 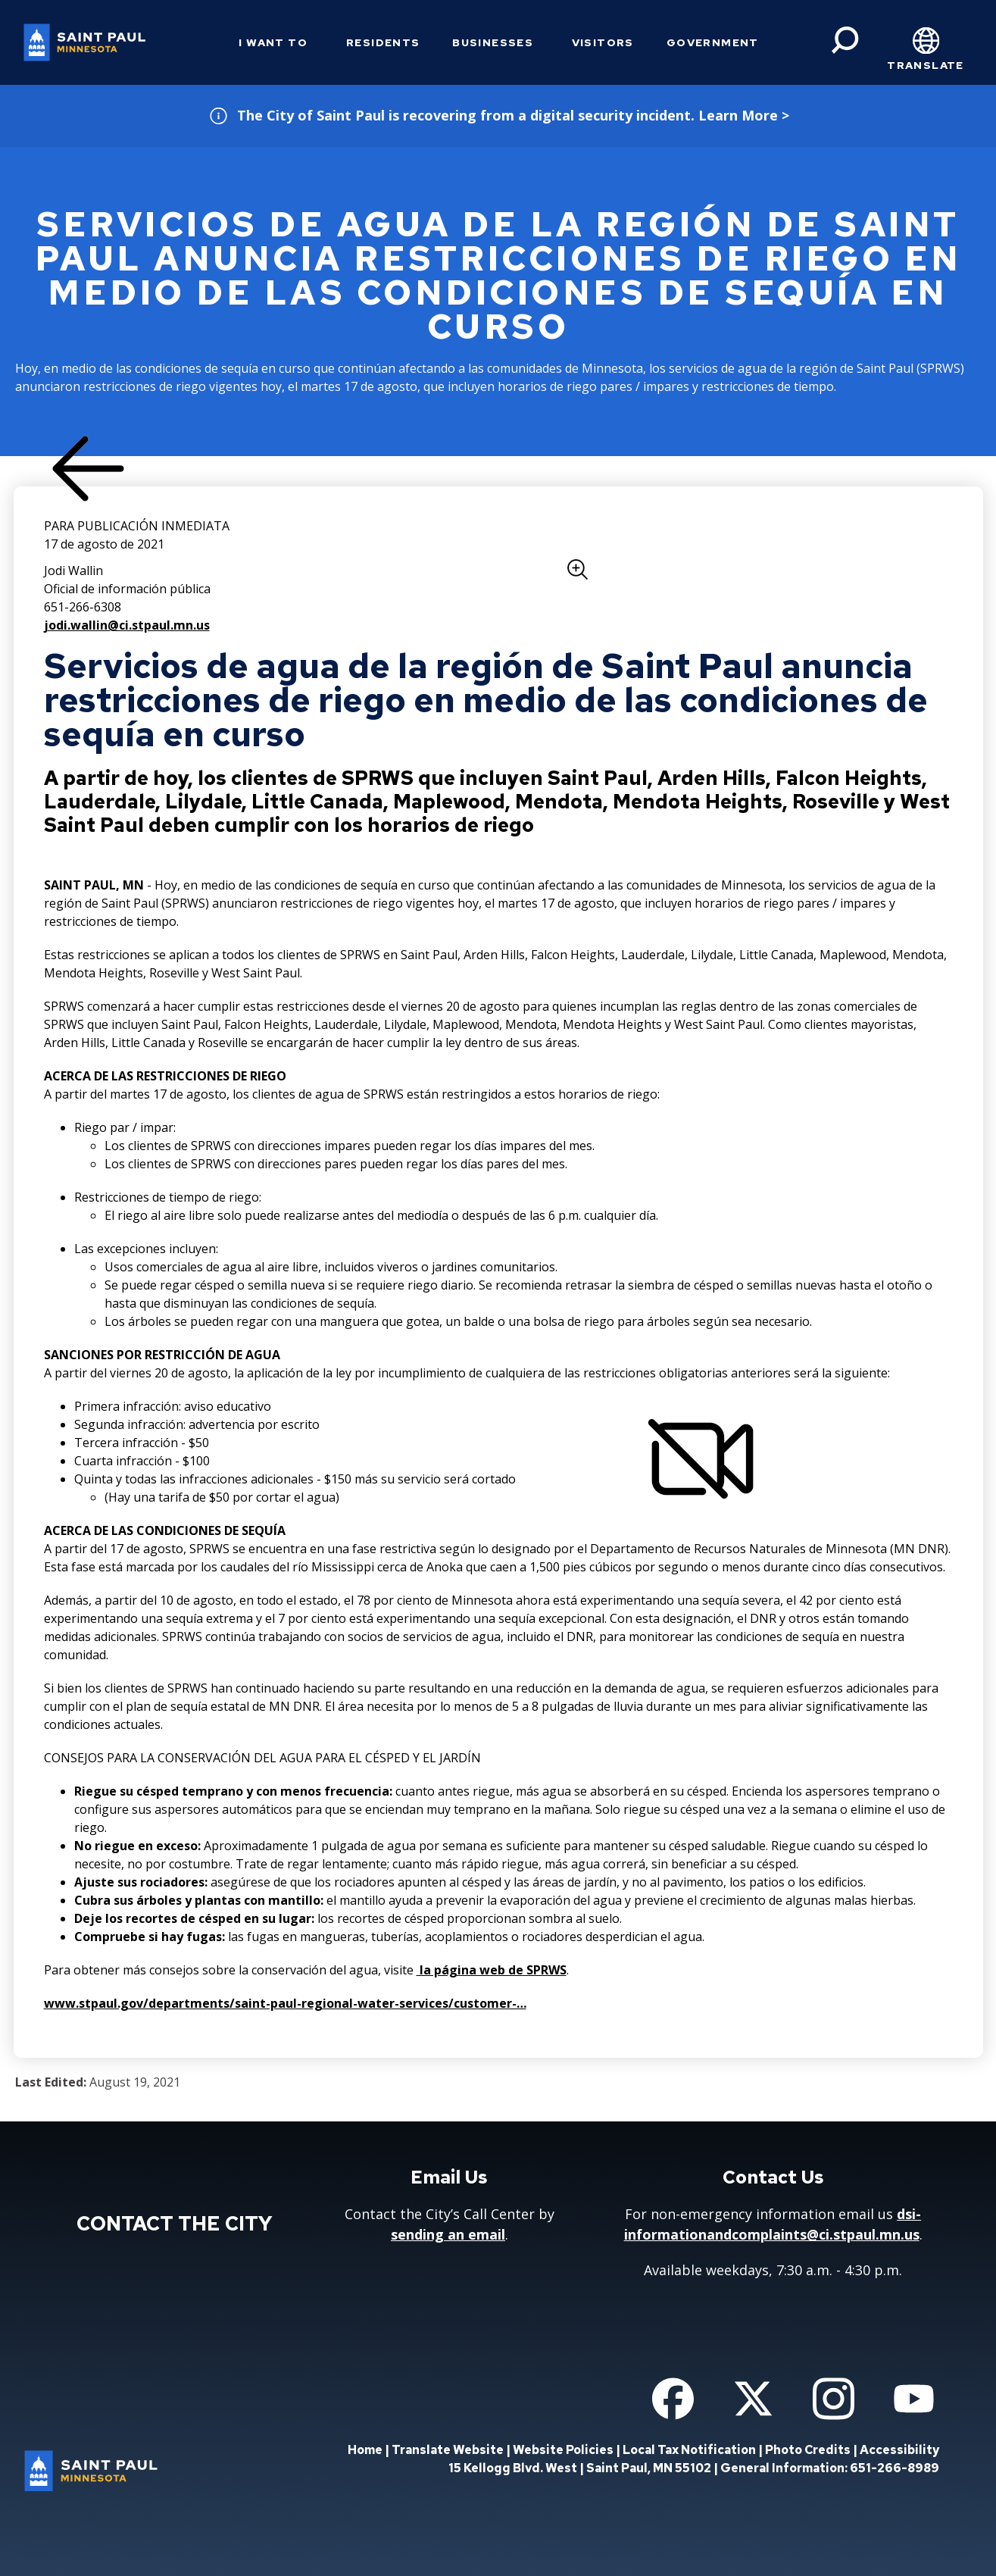 What do you see at coordinates (577, 569) in the screenshot?
I see `zoom in on content` at bounding box center [577, 569].